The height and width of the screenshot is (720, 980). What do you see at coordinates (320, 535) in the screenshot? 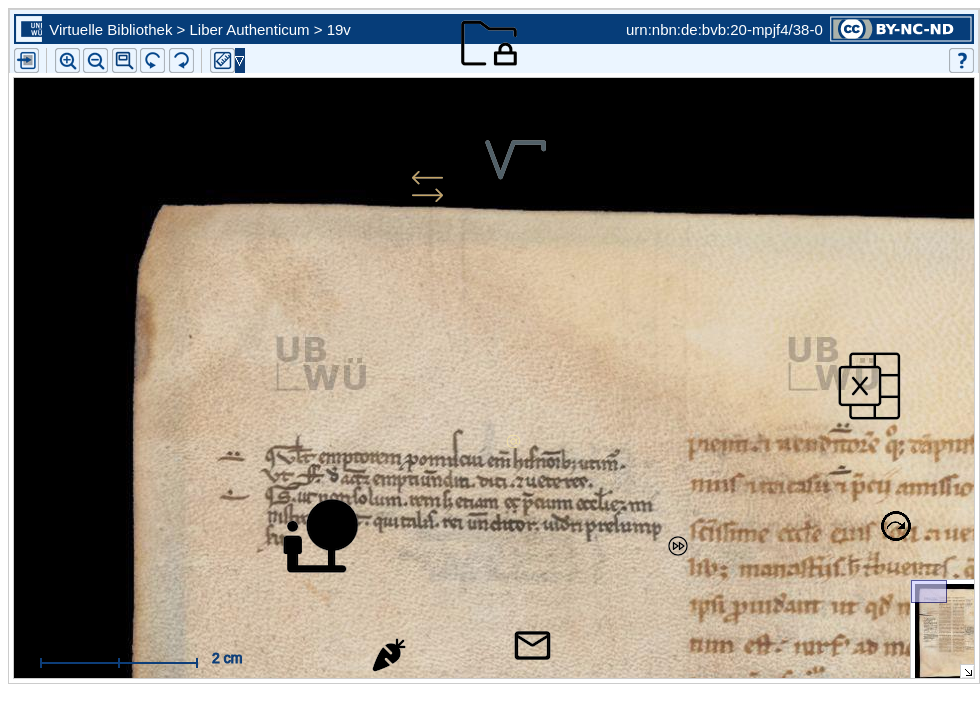
I see `explore outdoor activities or nature-related content` at bounding box center [320, 535].